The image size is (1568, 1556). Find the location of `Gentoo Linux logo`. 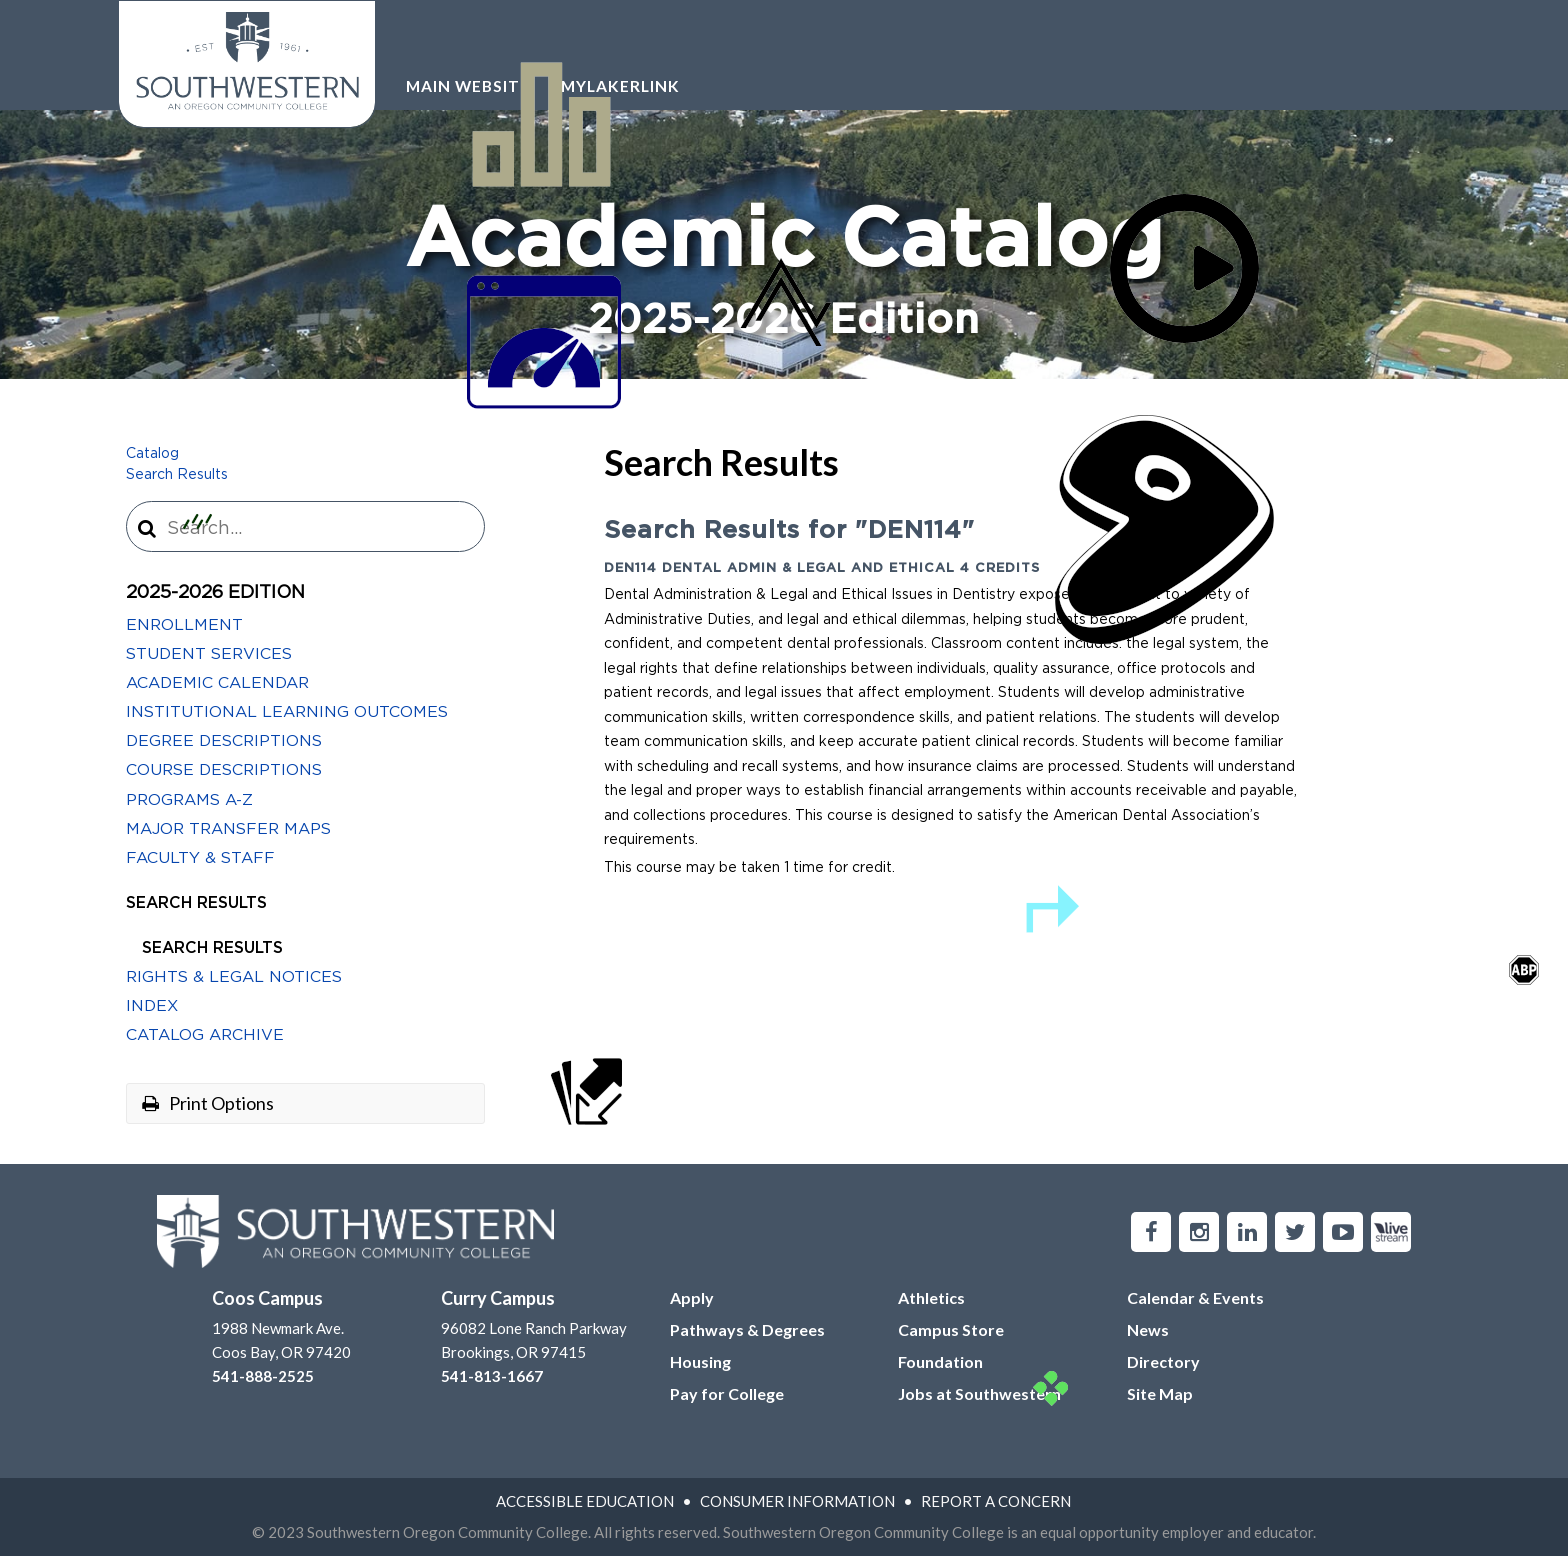

Gentoo Linux logo is located at coordinates (1164, 529).